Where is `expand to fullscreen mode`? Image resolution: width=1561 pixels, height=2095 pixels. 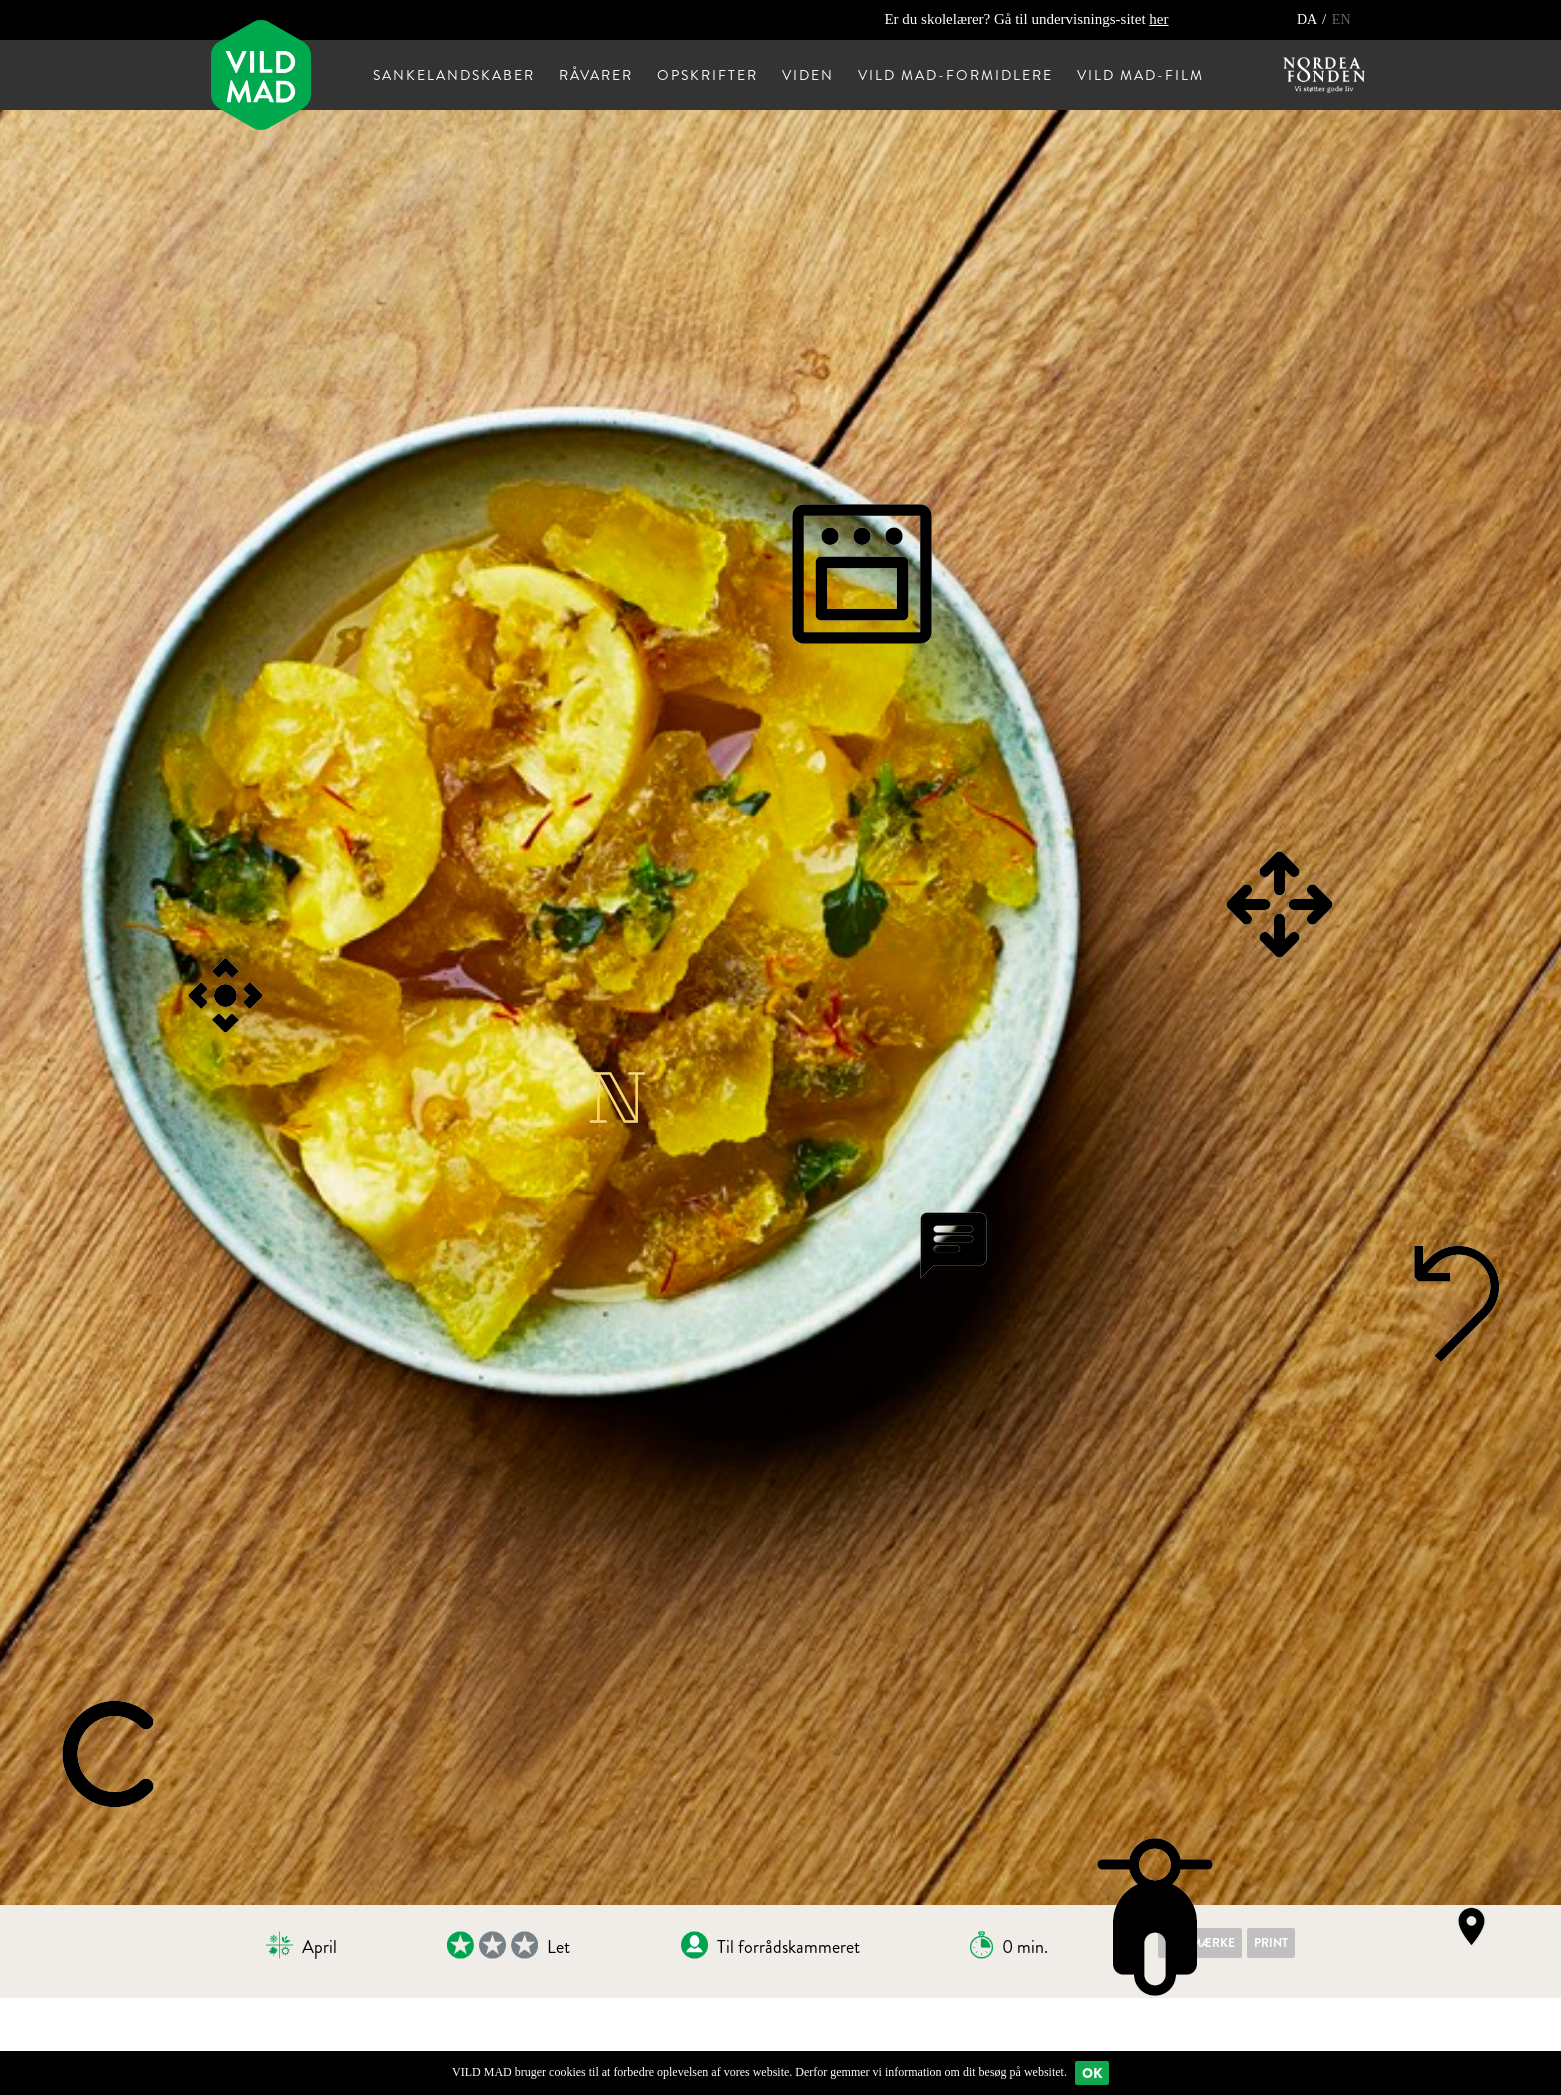 expand to fullscreen mode is located at coordinates (1279, 904).